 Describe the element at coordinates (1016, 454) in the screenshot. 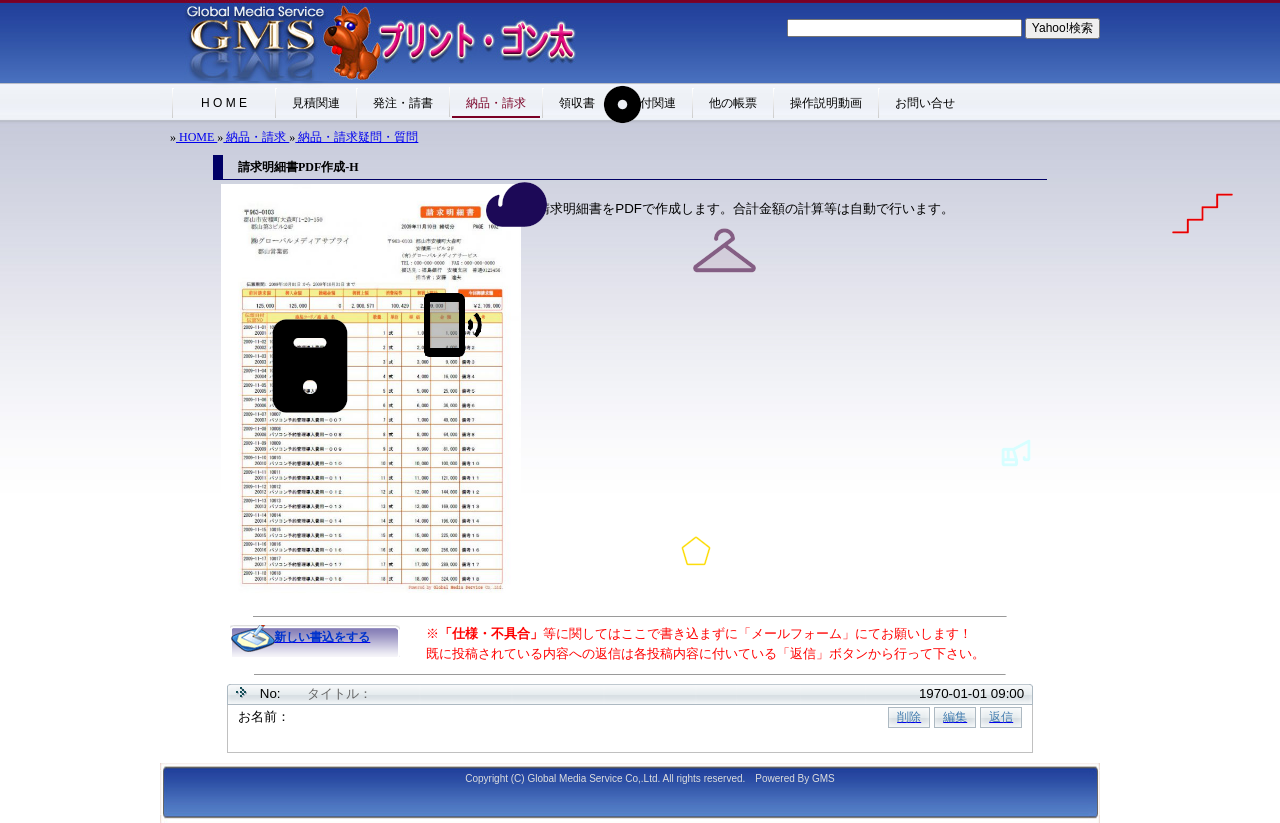

I see `construction or building in progress` at that location.